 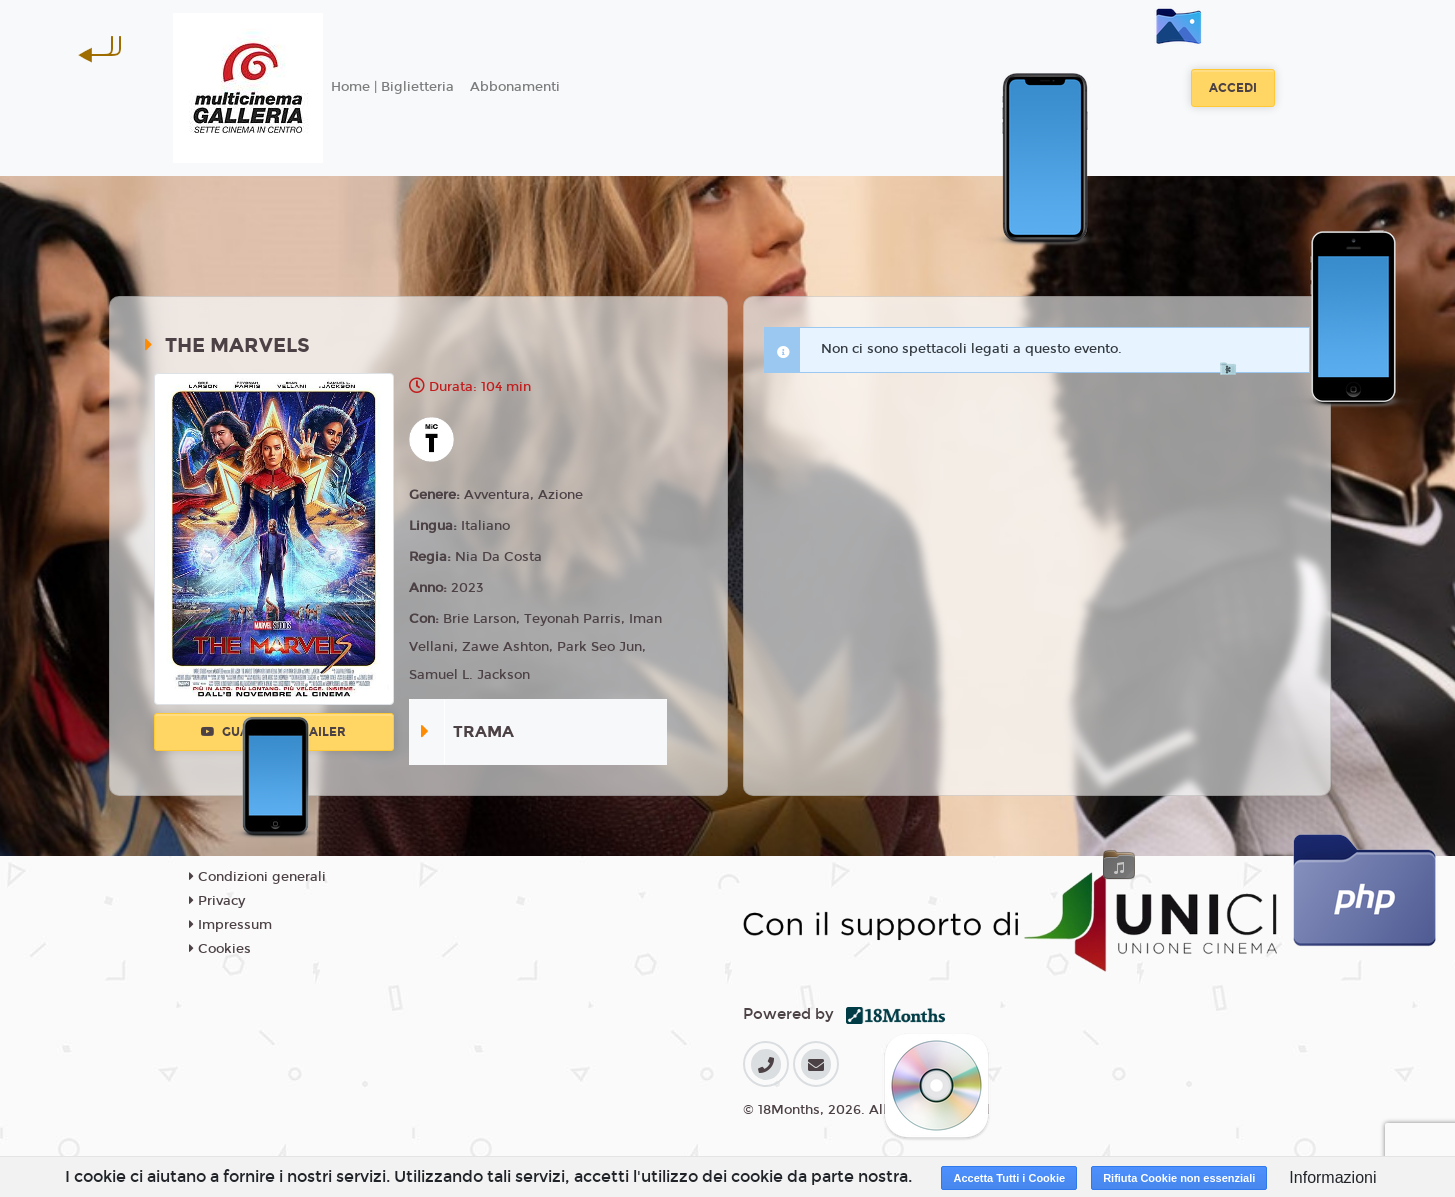 I want to click on open panorama photos folder, so click(x=1178, y=27).